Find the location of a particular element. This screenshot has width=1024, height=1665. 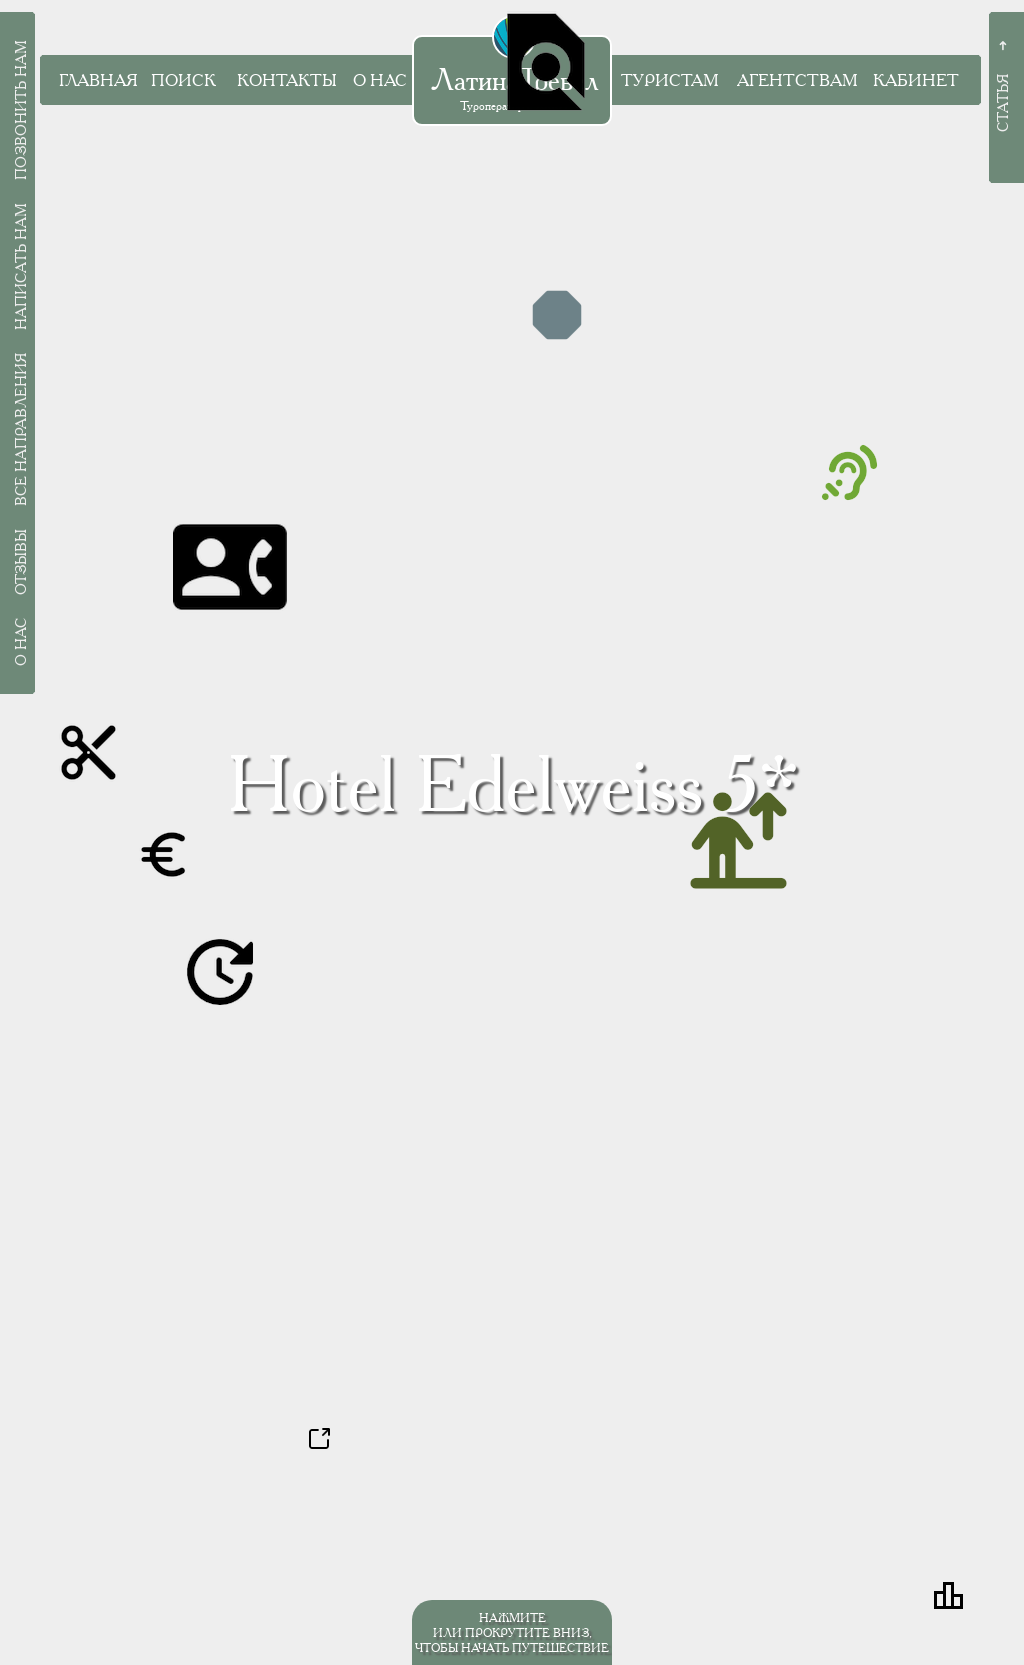

upload user profile or data is located at coordinates (738, 840).